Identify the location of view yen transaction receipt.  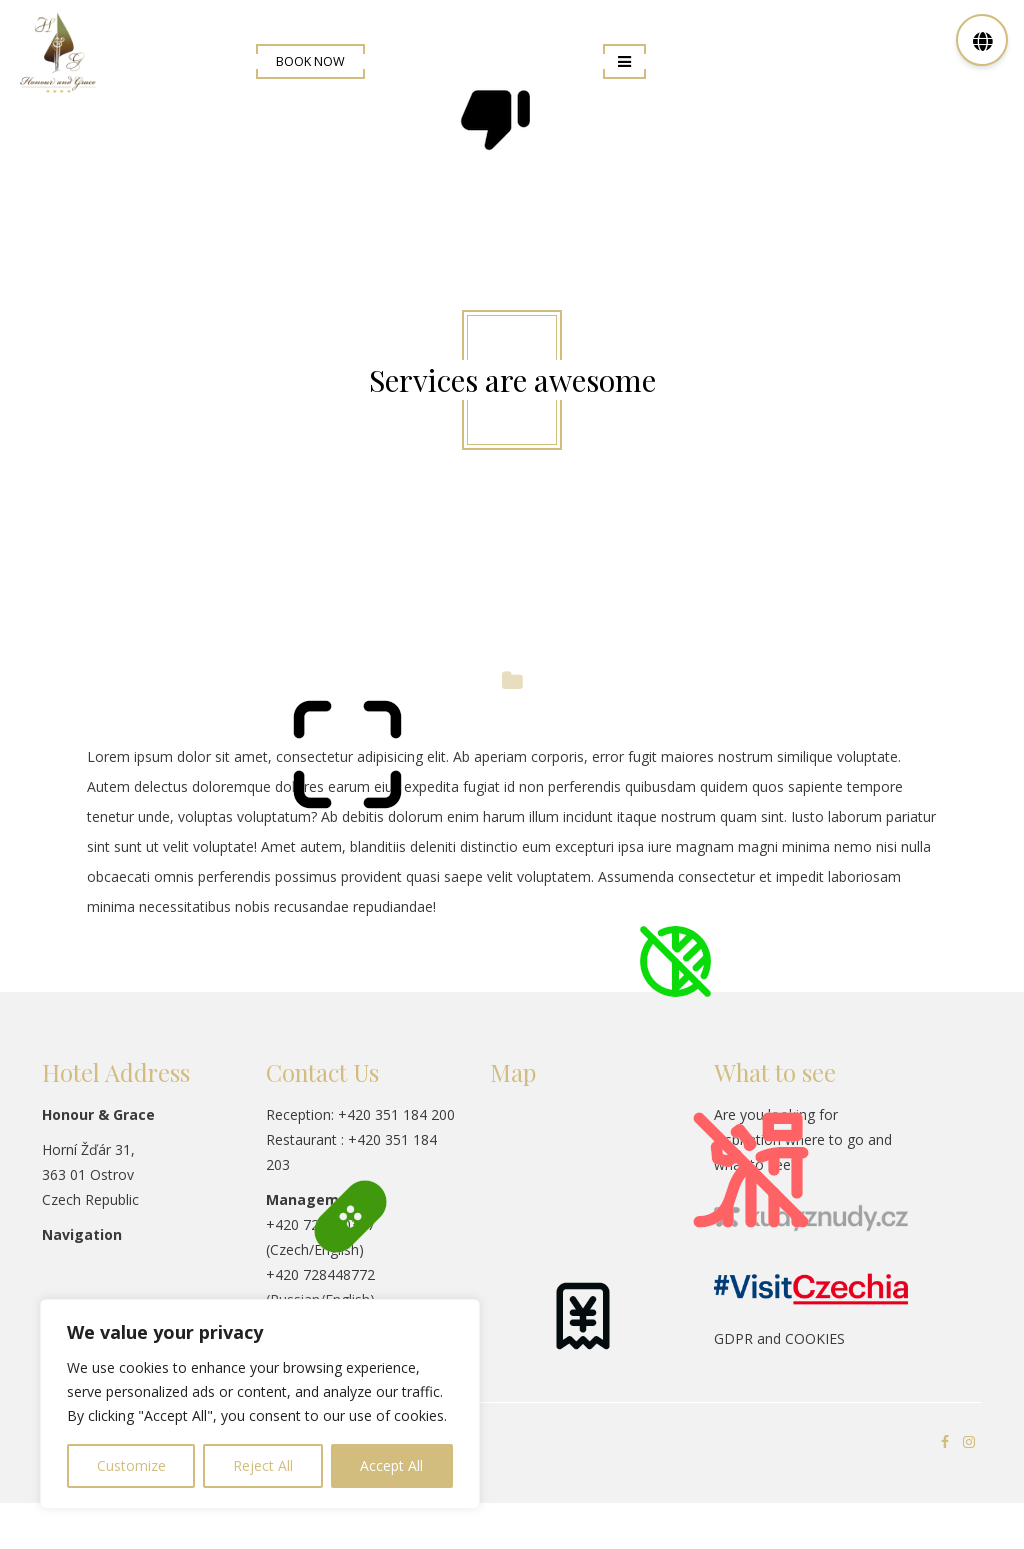
(583, 1316).